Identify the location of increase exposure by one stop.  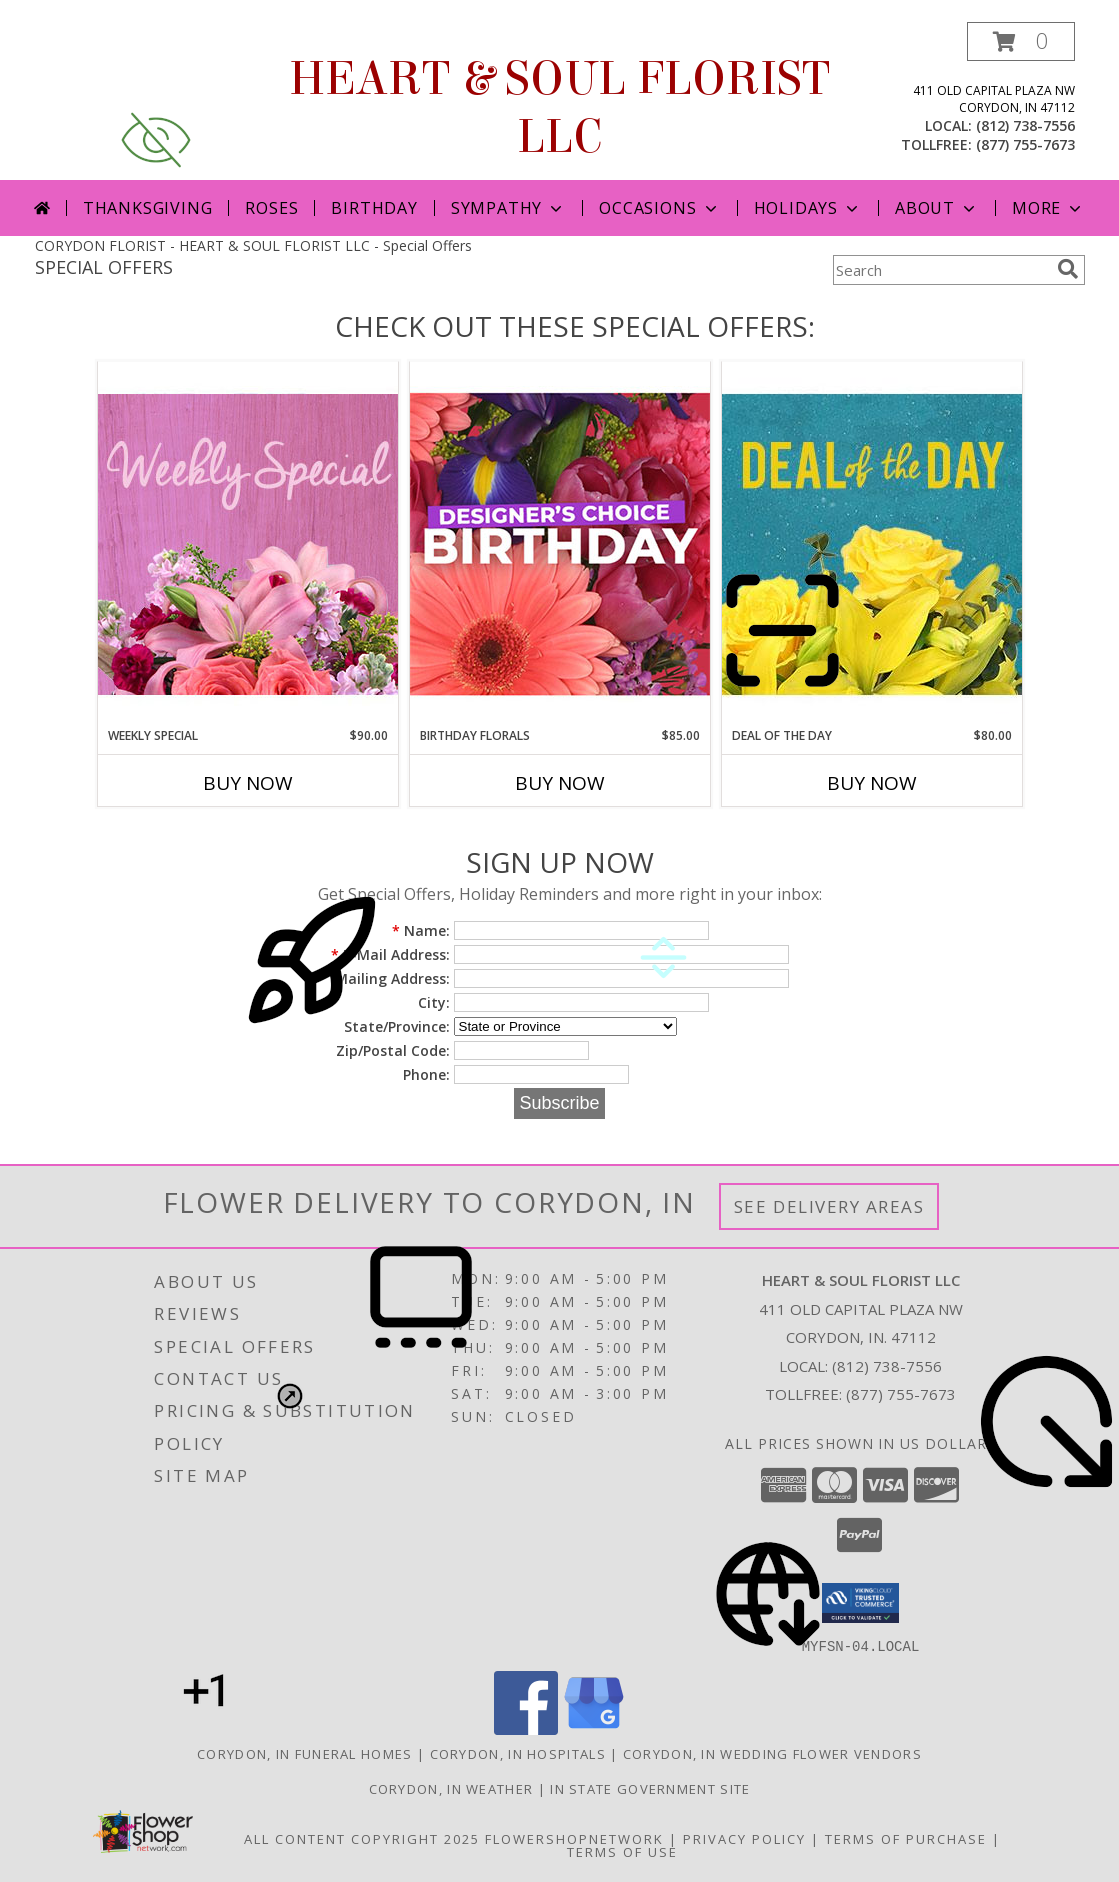
(203, 1691).